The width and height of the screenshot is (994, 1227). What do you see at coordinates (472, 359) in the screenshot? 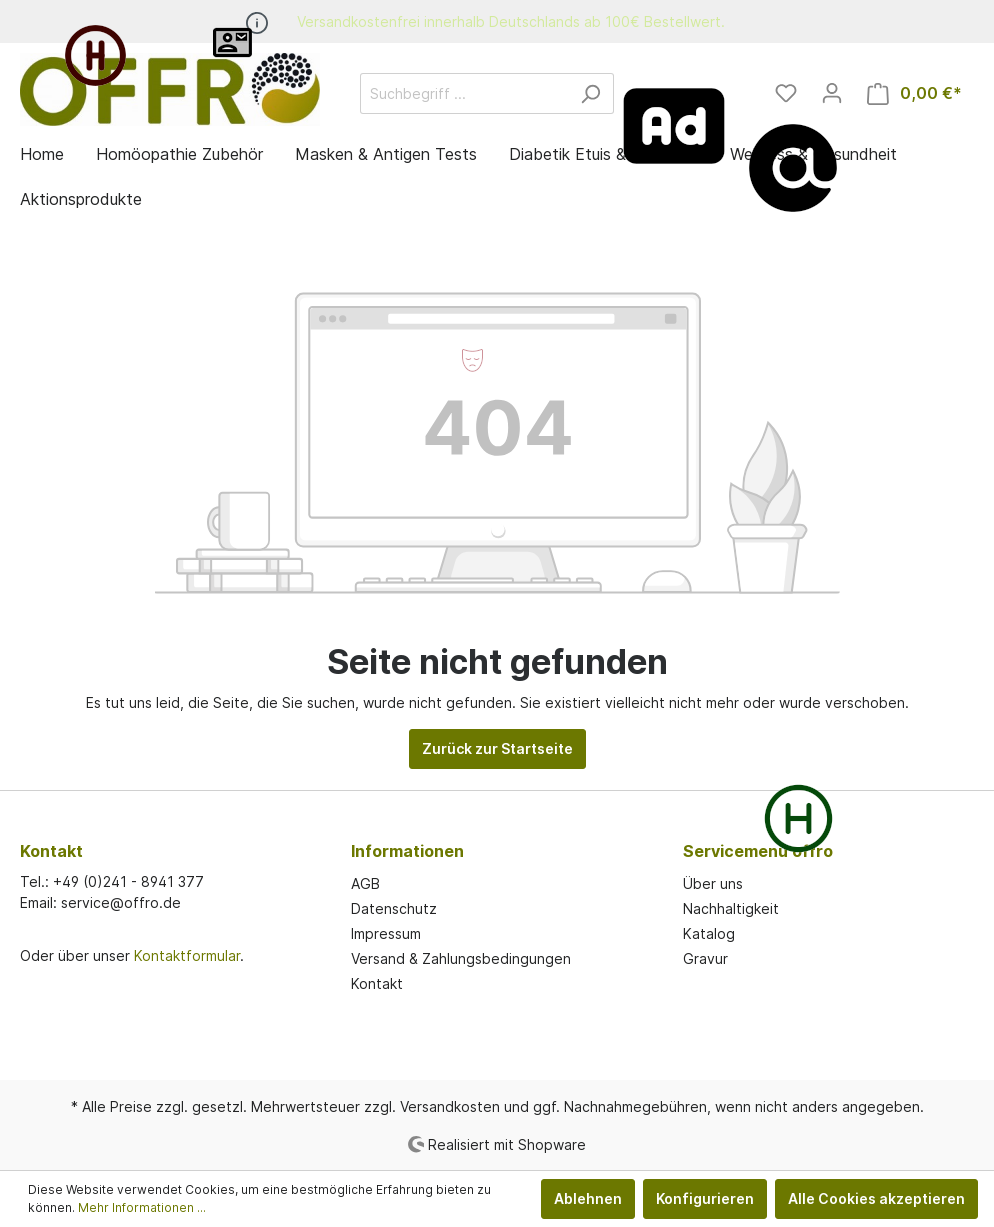
I see `indicates sad or negative mood/emotion` at bounding box center [472, 359].